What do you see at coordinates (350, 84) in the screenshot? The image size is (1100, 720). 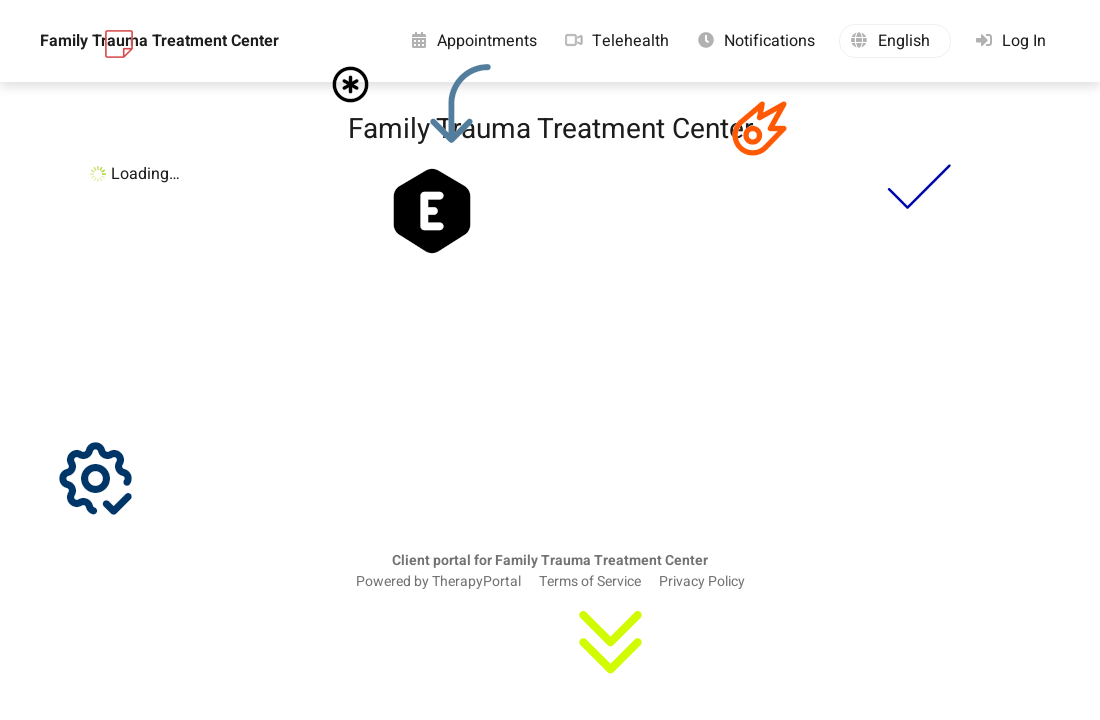 I see `access medical or health features` at bounding box center [350, 84].